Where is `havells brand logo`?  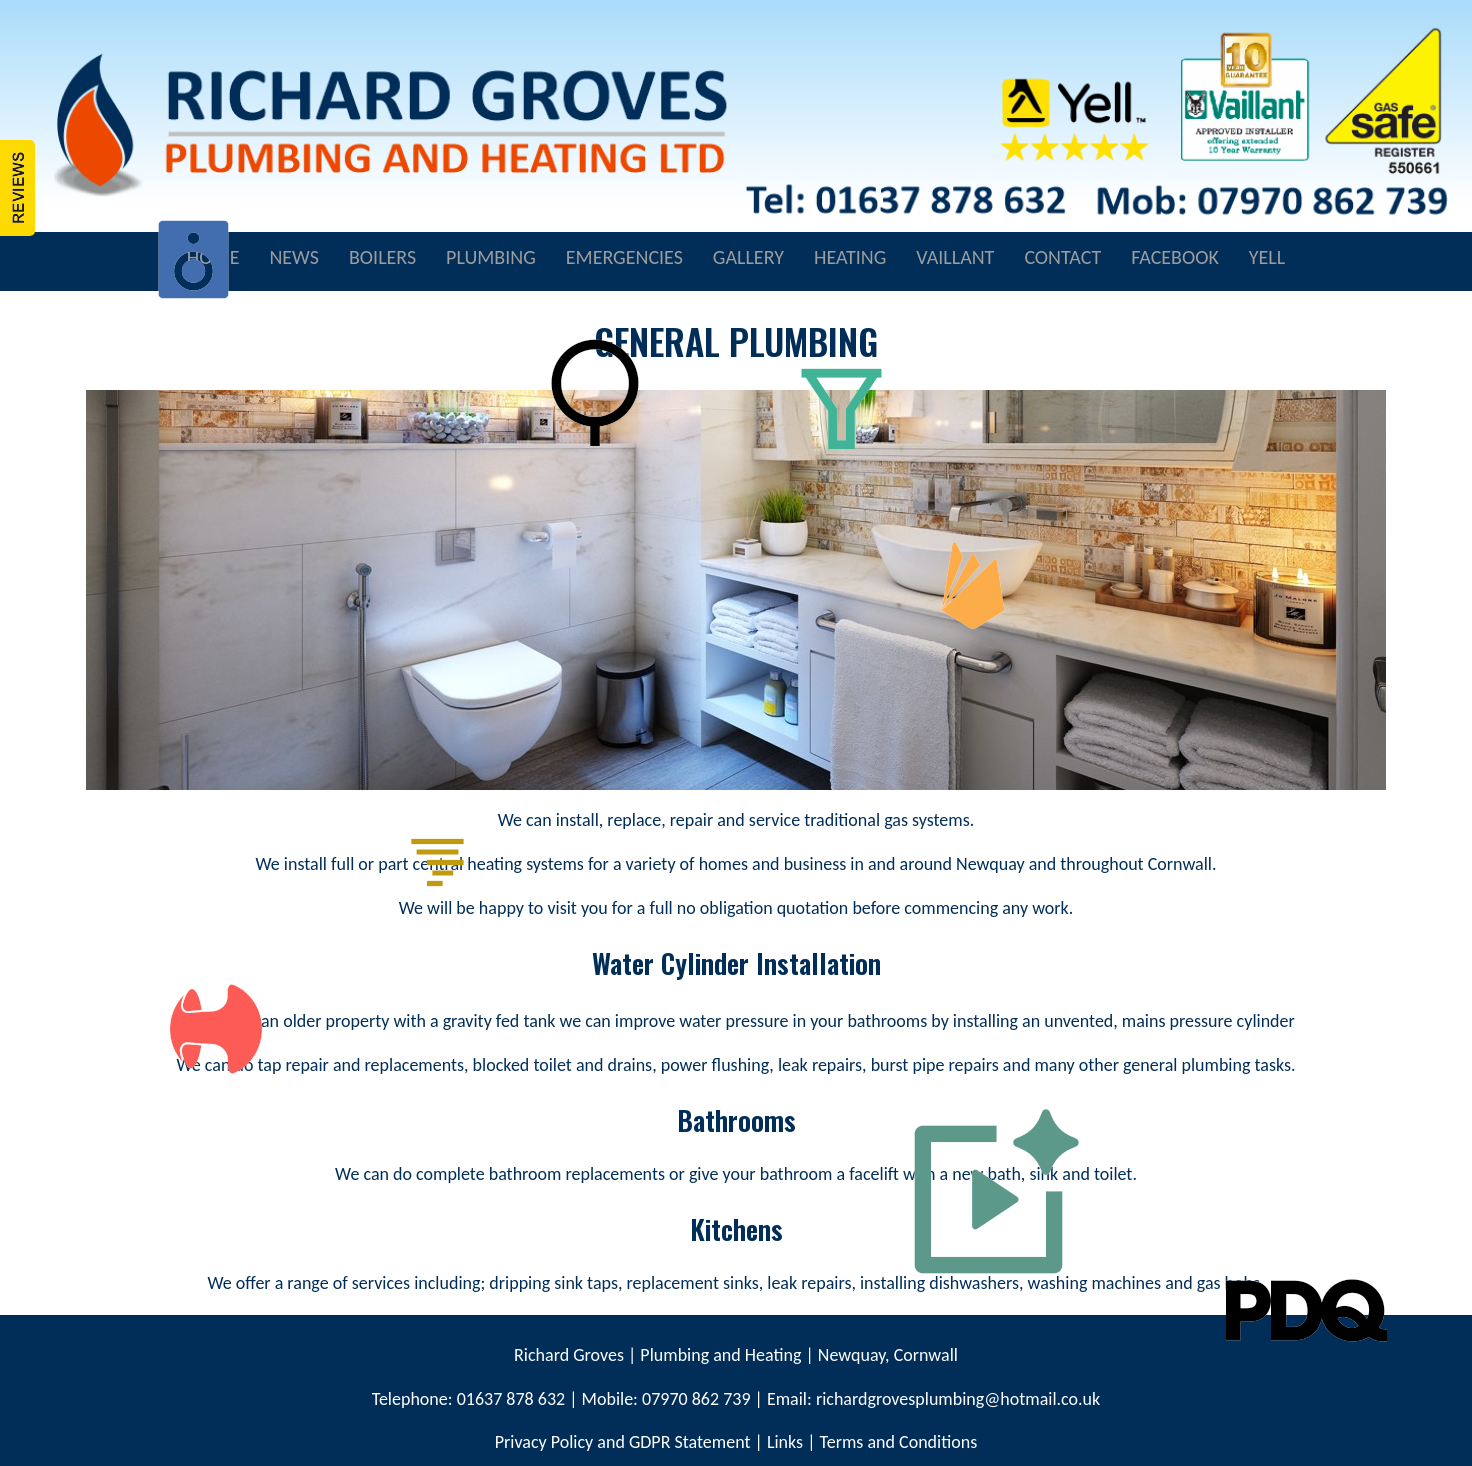
havells brand logo is located at coordinates (216, 1029).